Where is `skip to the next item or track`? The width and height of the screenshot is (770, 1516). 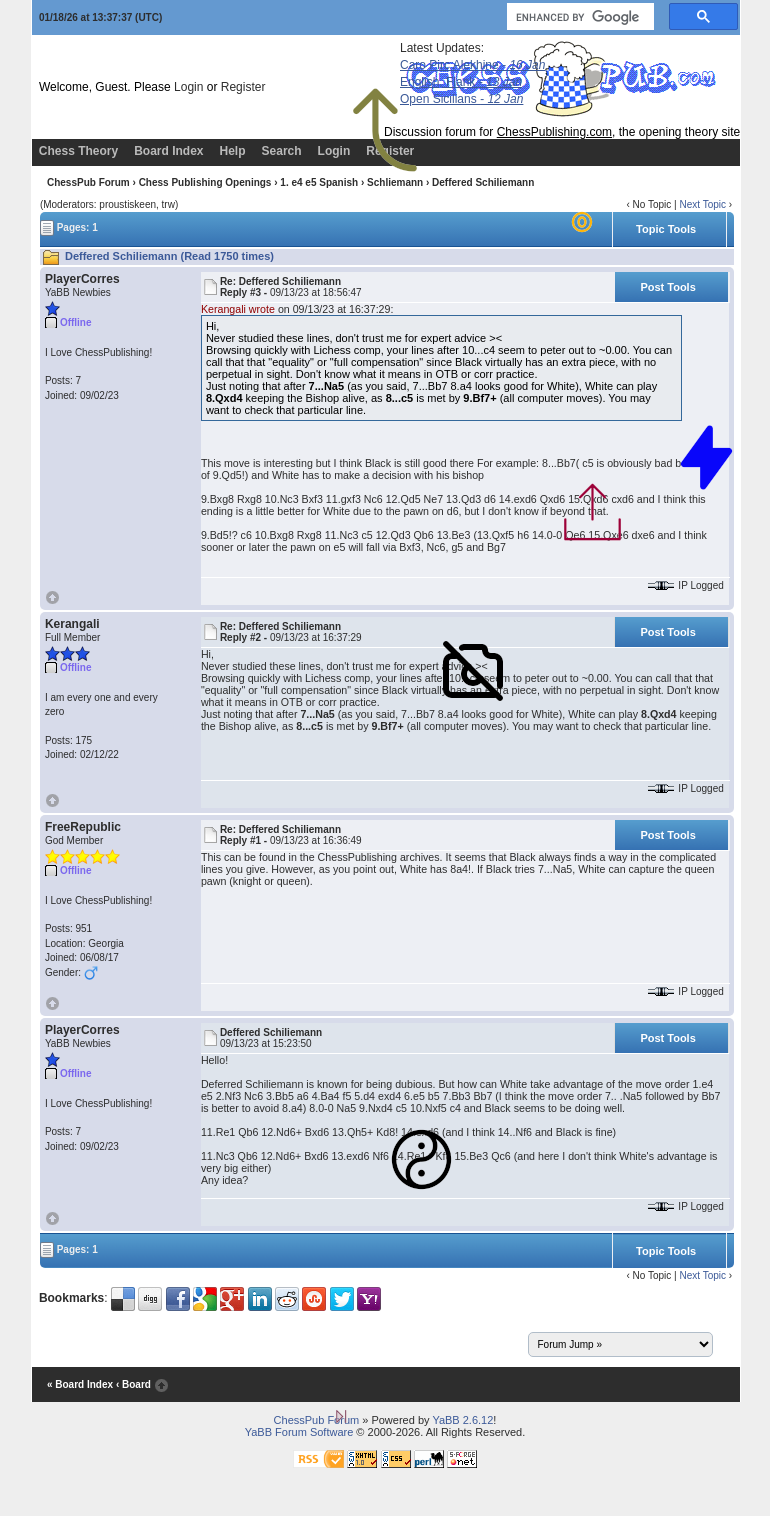
skip to the next item or track is located at coordinates (341, 1416).